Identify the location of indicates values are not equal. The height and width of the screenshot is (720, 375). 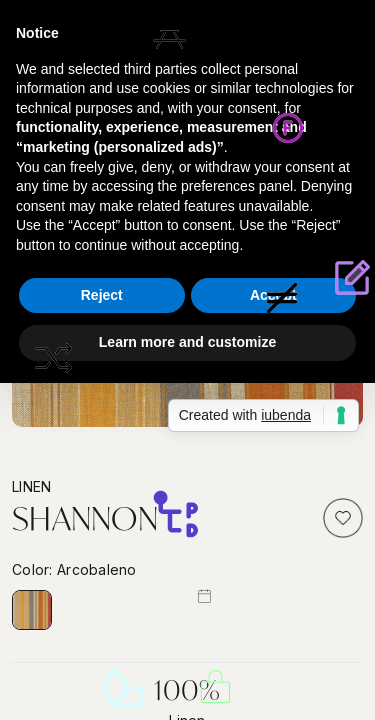
(282, 298).